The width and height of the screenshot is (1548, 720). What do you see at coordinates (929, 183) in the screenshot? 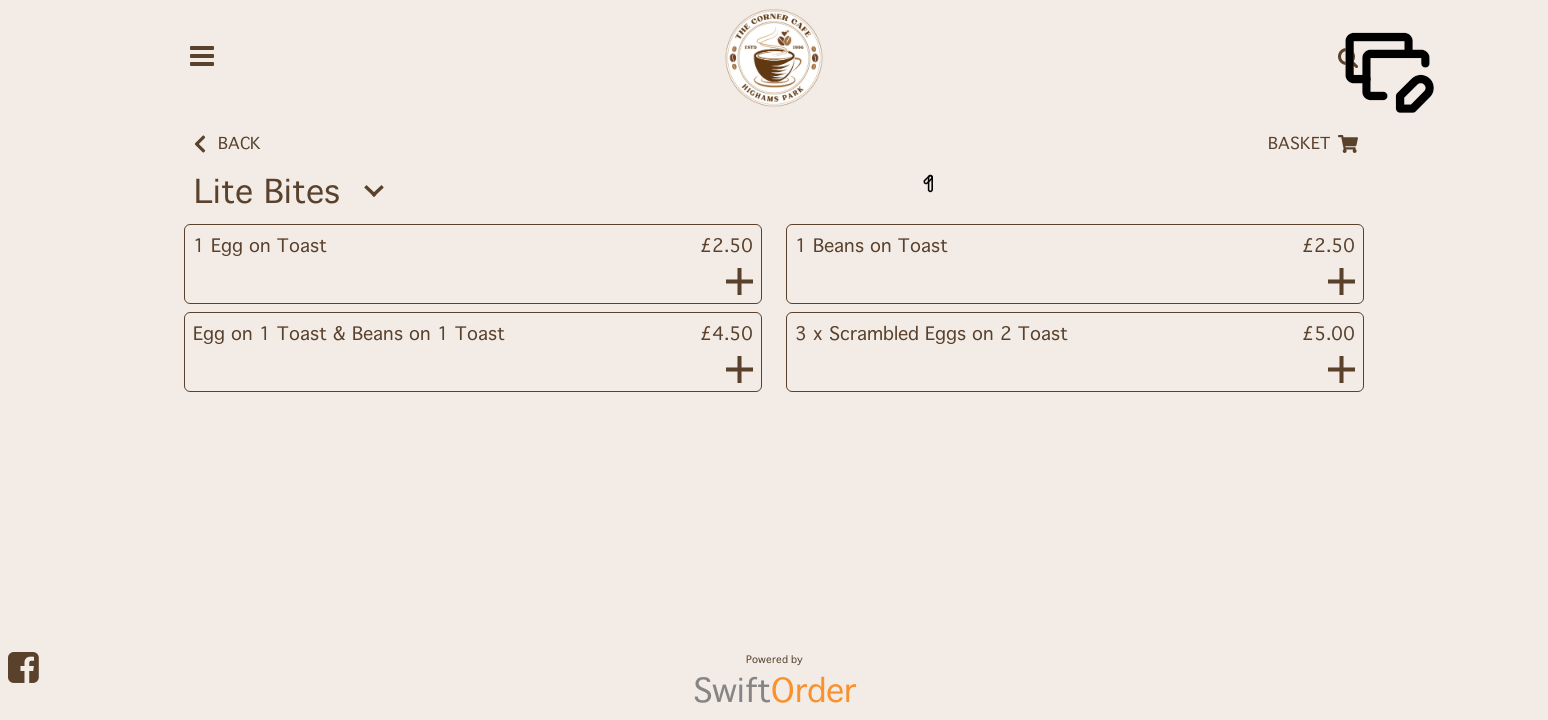
I see `access google one subscription settings` at bounding box center [929, 183].